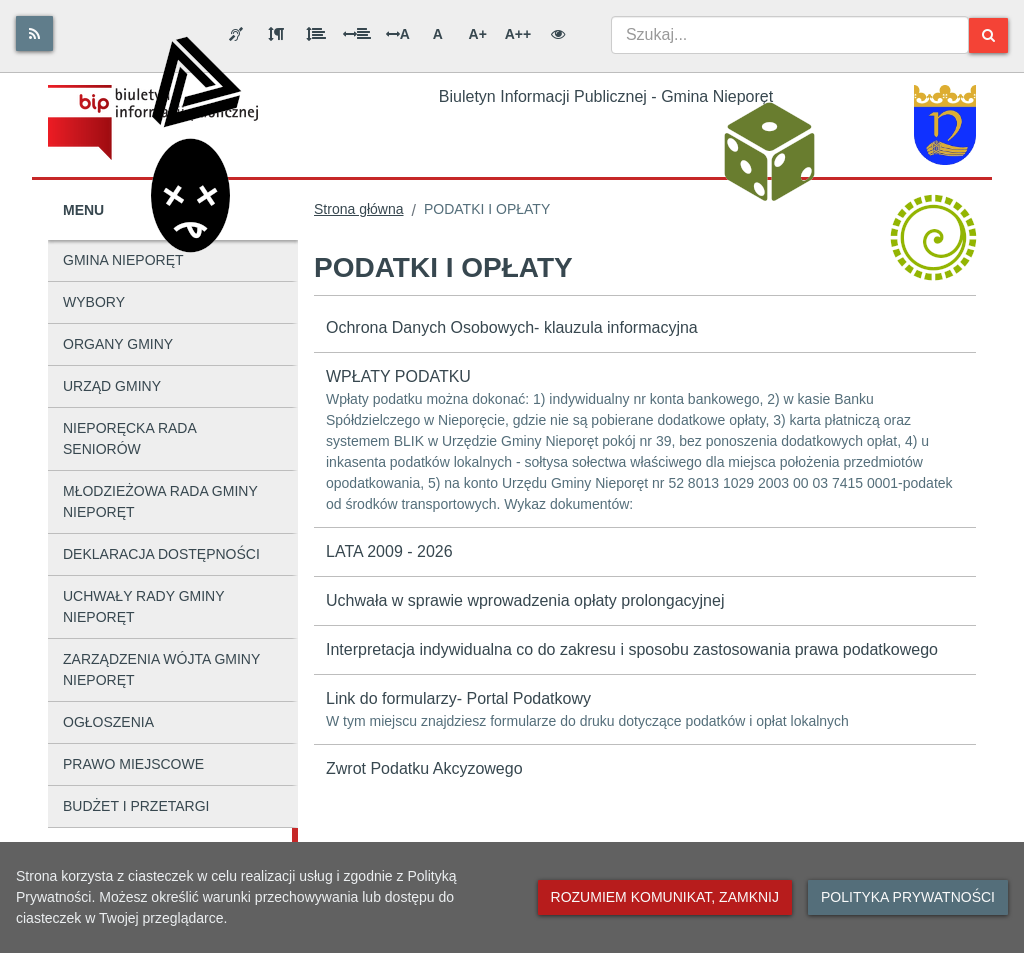 The width and height of the screenshot is (1024, 953). Describe the element at coordinates (769, 152) in the screenshot. I see `roll the dice or randomize` at that location.